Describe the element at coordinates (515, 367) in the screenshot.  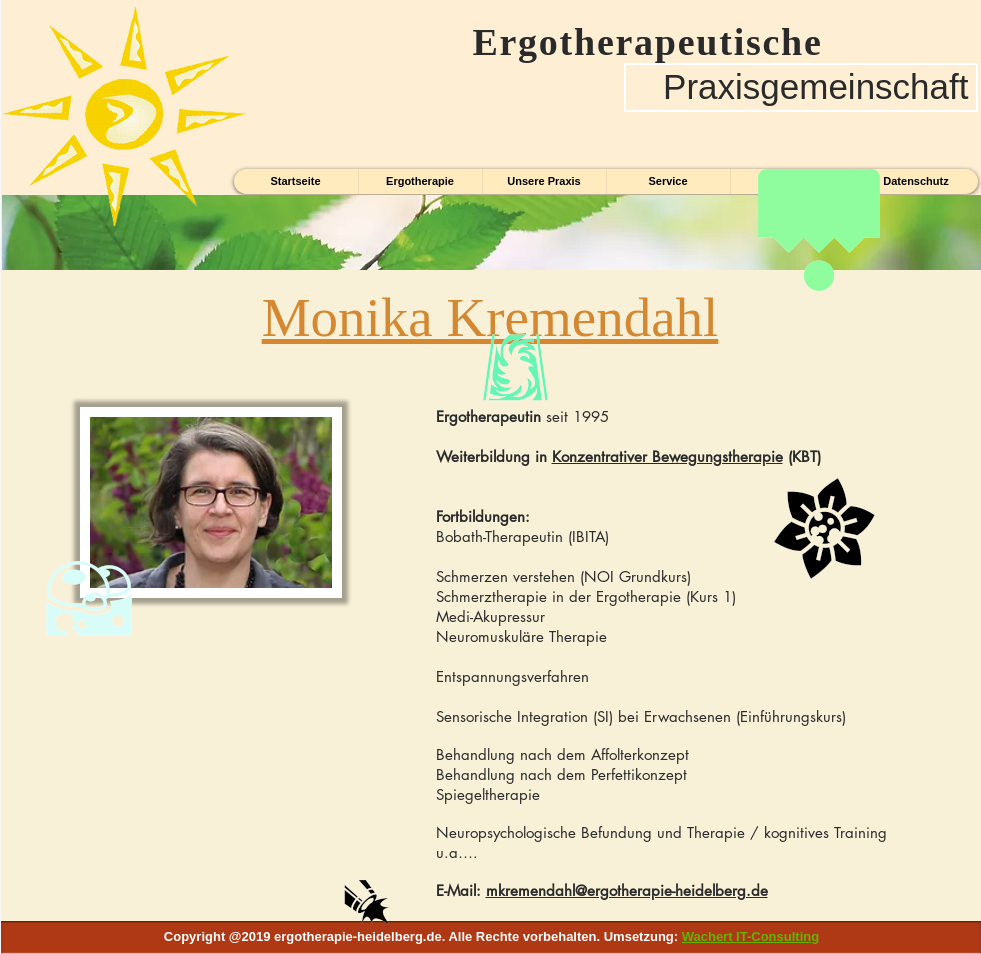
I see `enter a magical portal or gateway` at that location.